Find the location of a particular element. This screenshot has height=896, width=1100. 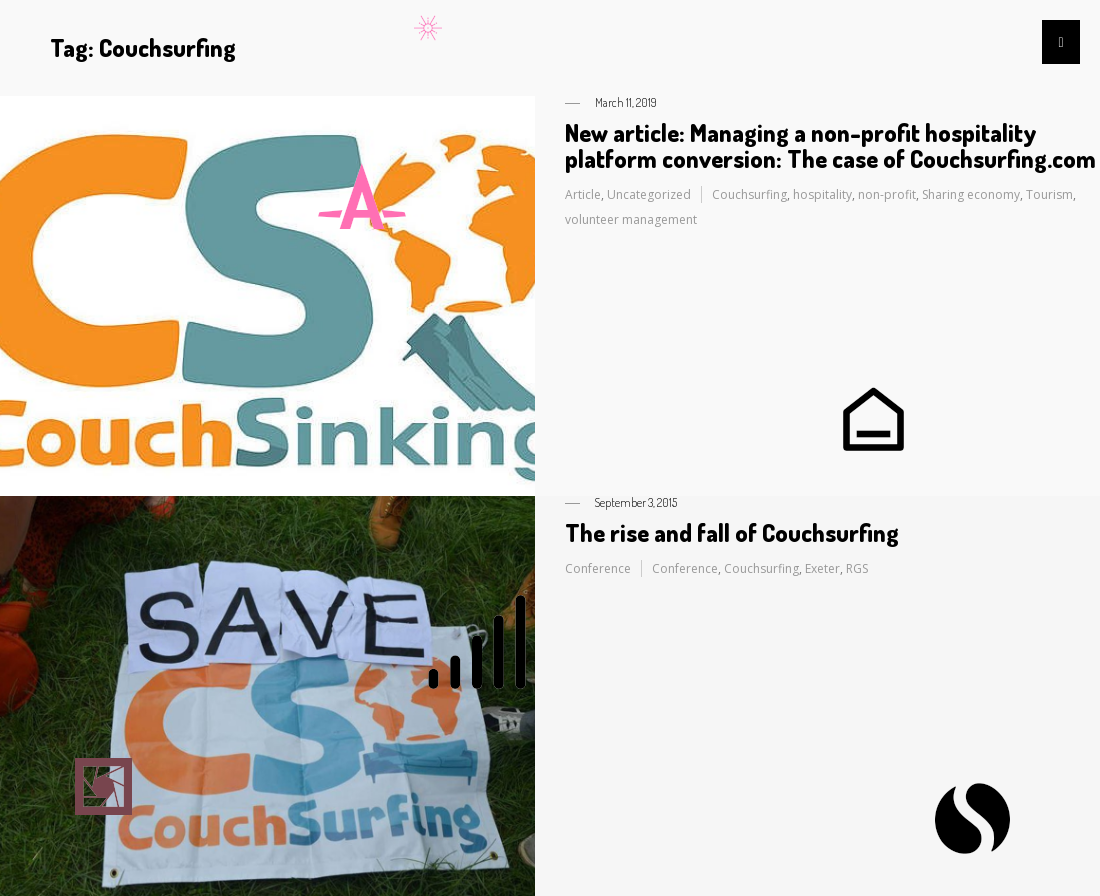

tokio async runtime for rust logo is located at coordinates (428, 28).